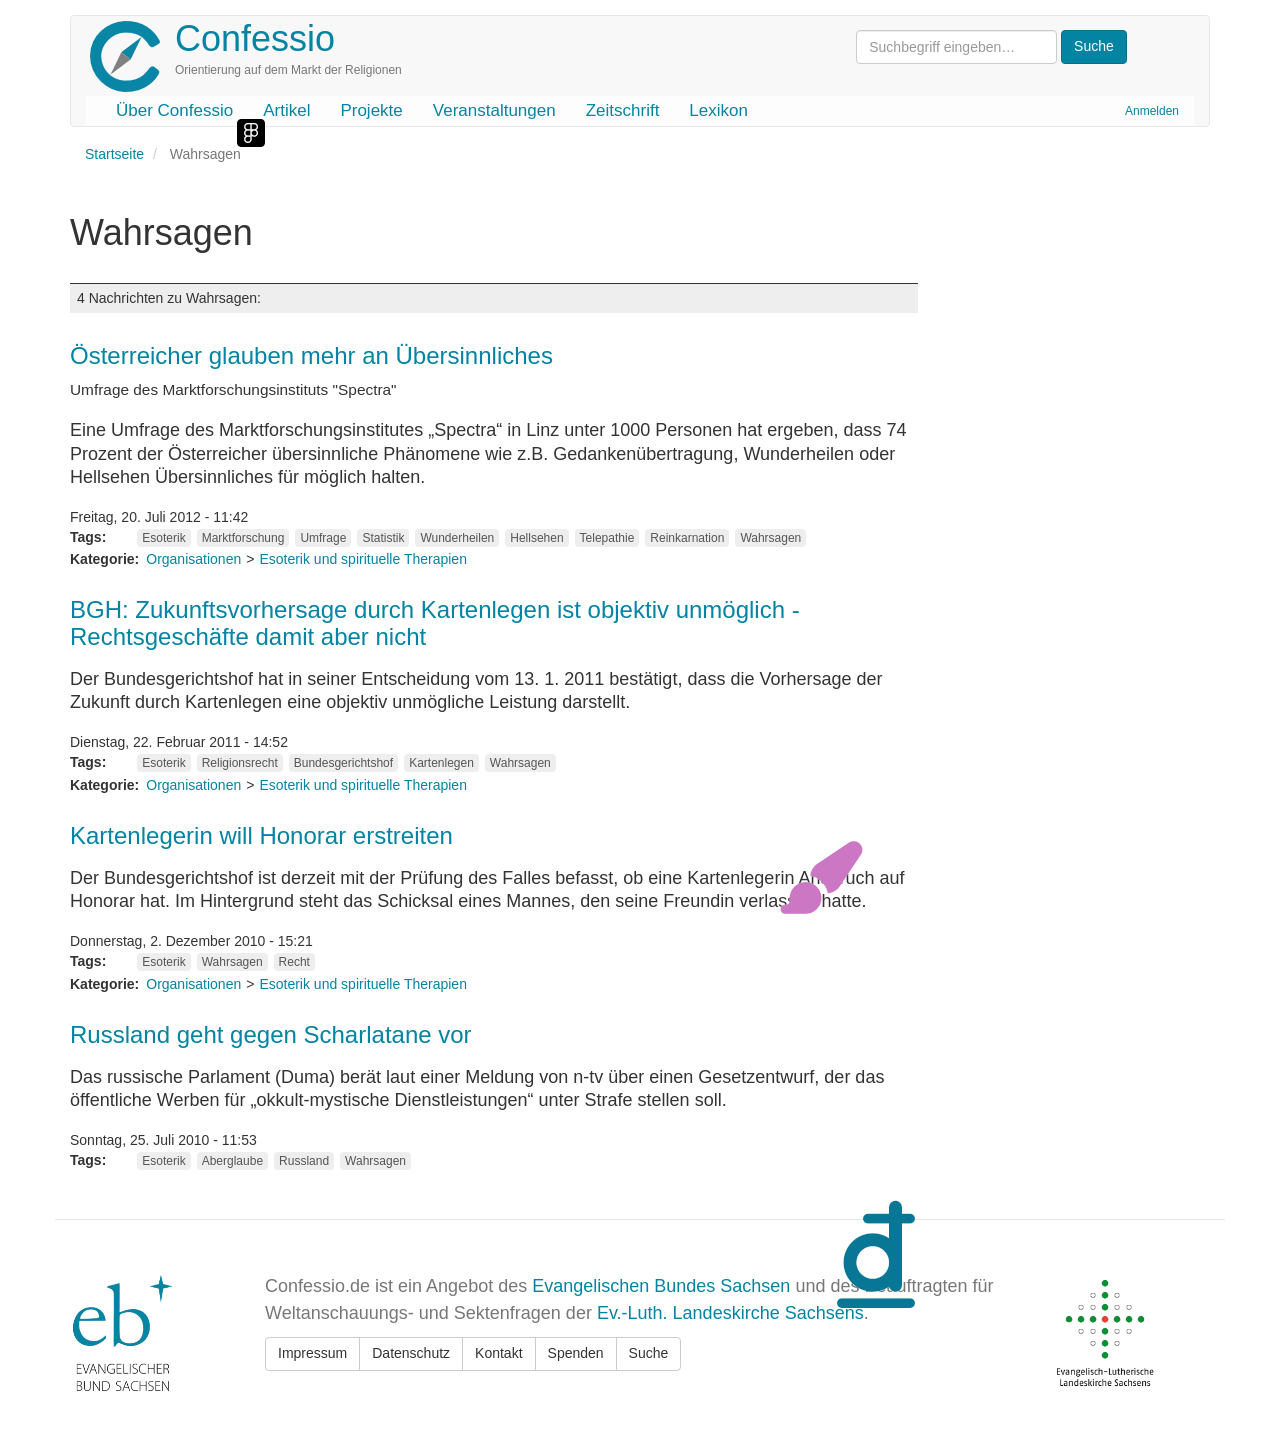 The image size is (1280, 1447). I want to click on indicates Vietnamese dong currency, so click(876, 1256).